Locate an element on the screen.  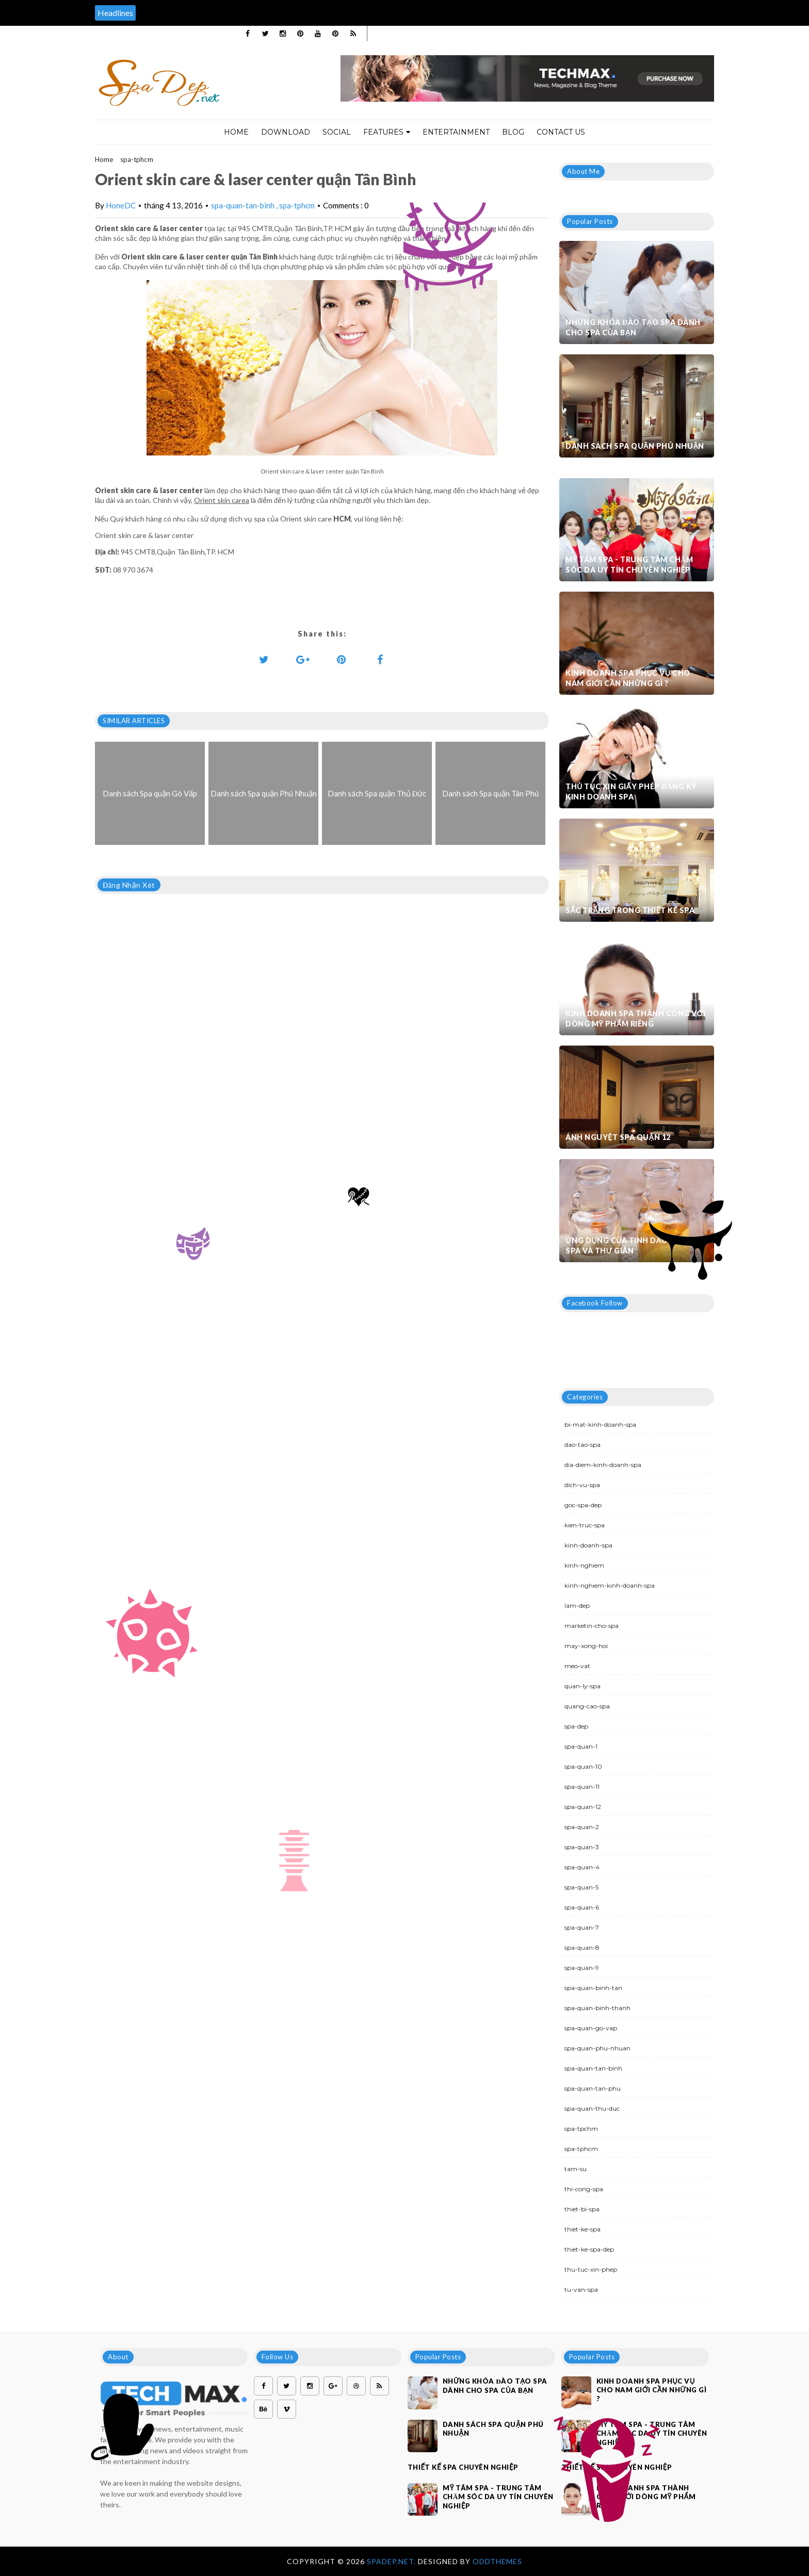
represents a hazard or damage-dealing obstacle in gameplay is located at coordinates (152, 1633).